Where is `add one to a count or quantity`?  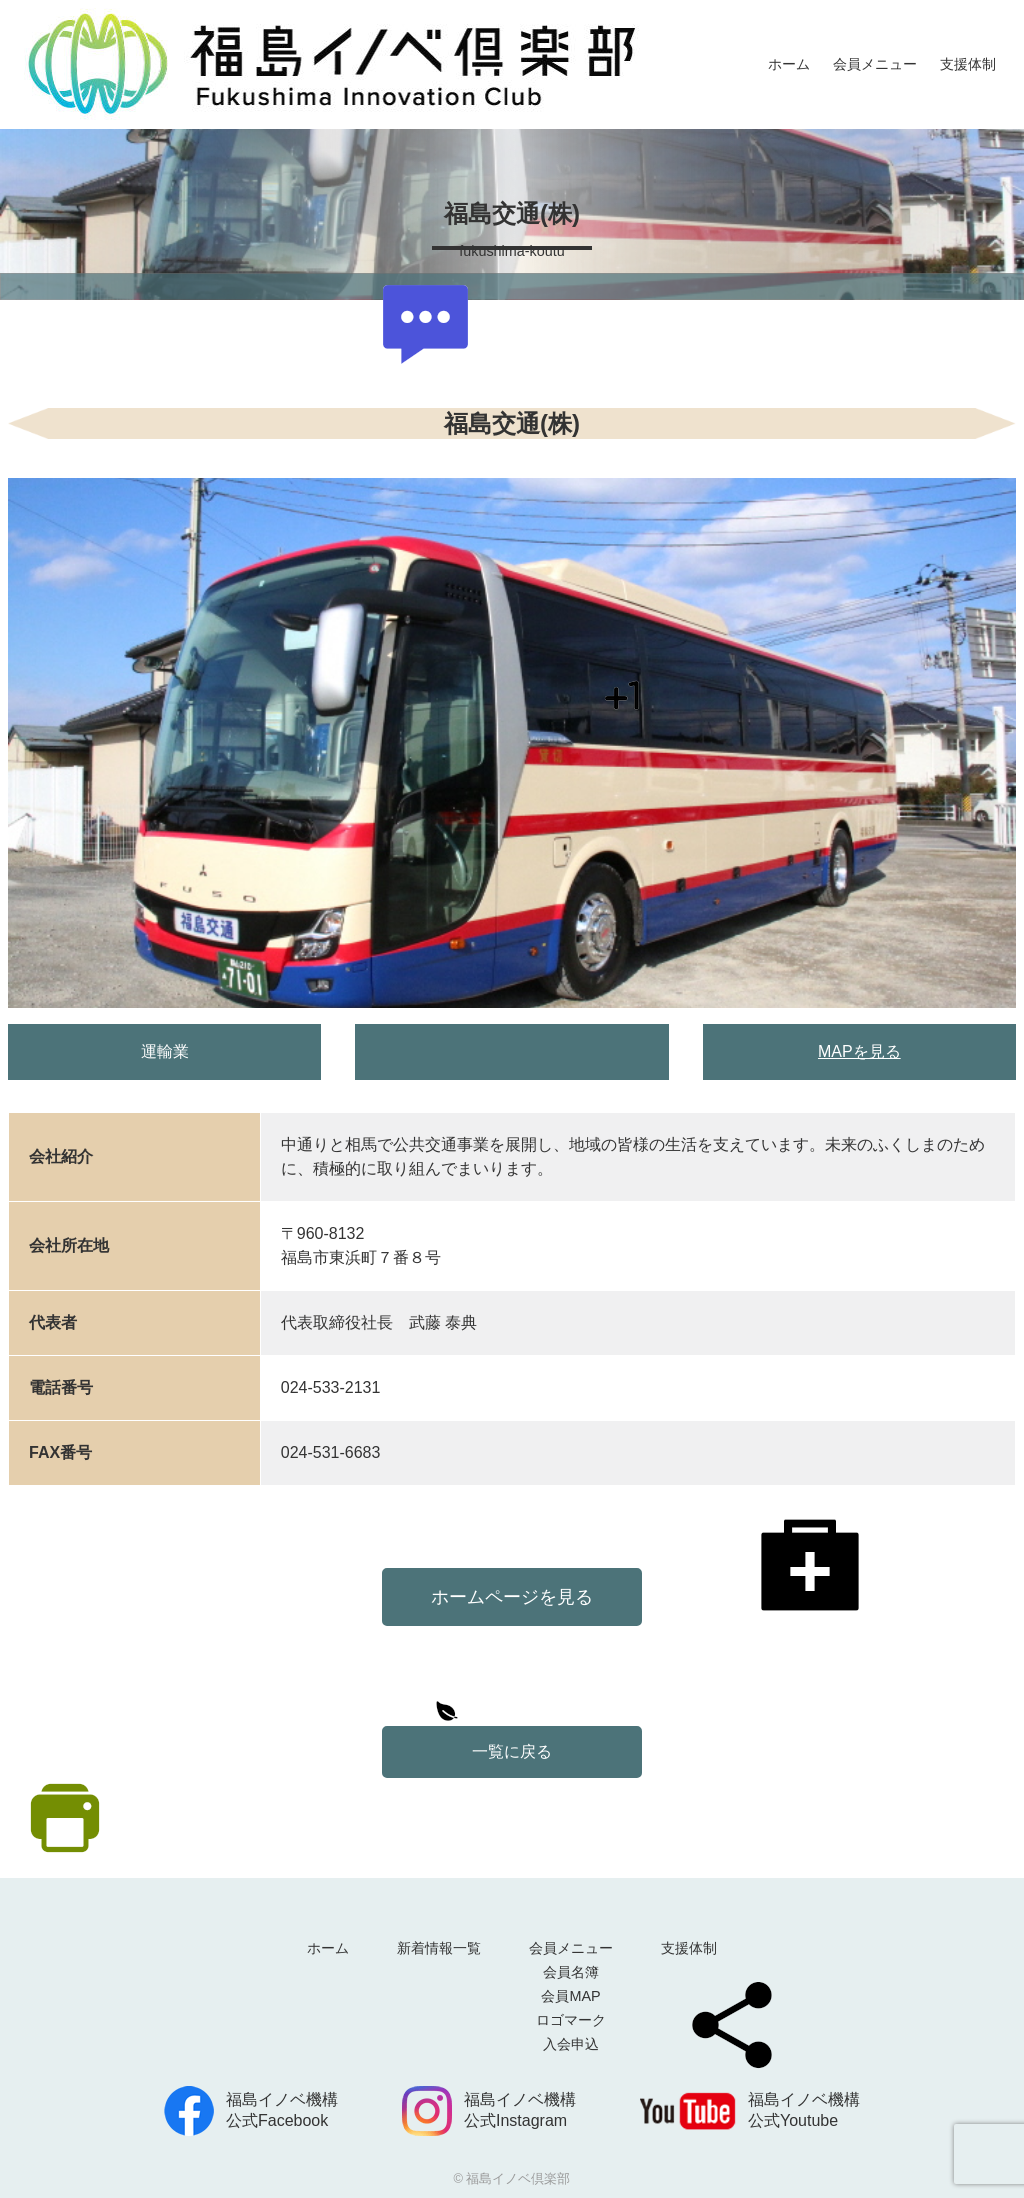 add one to a count or quantity is located at coordinates (623, 696).